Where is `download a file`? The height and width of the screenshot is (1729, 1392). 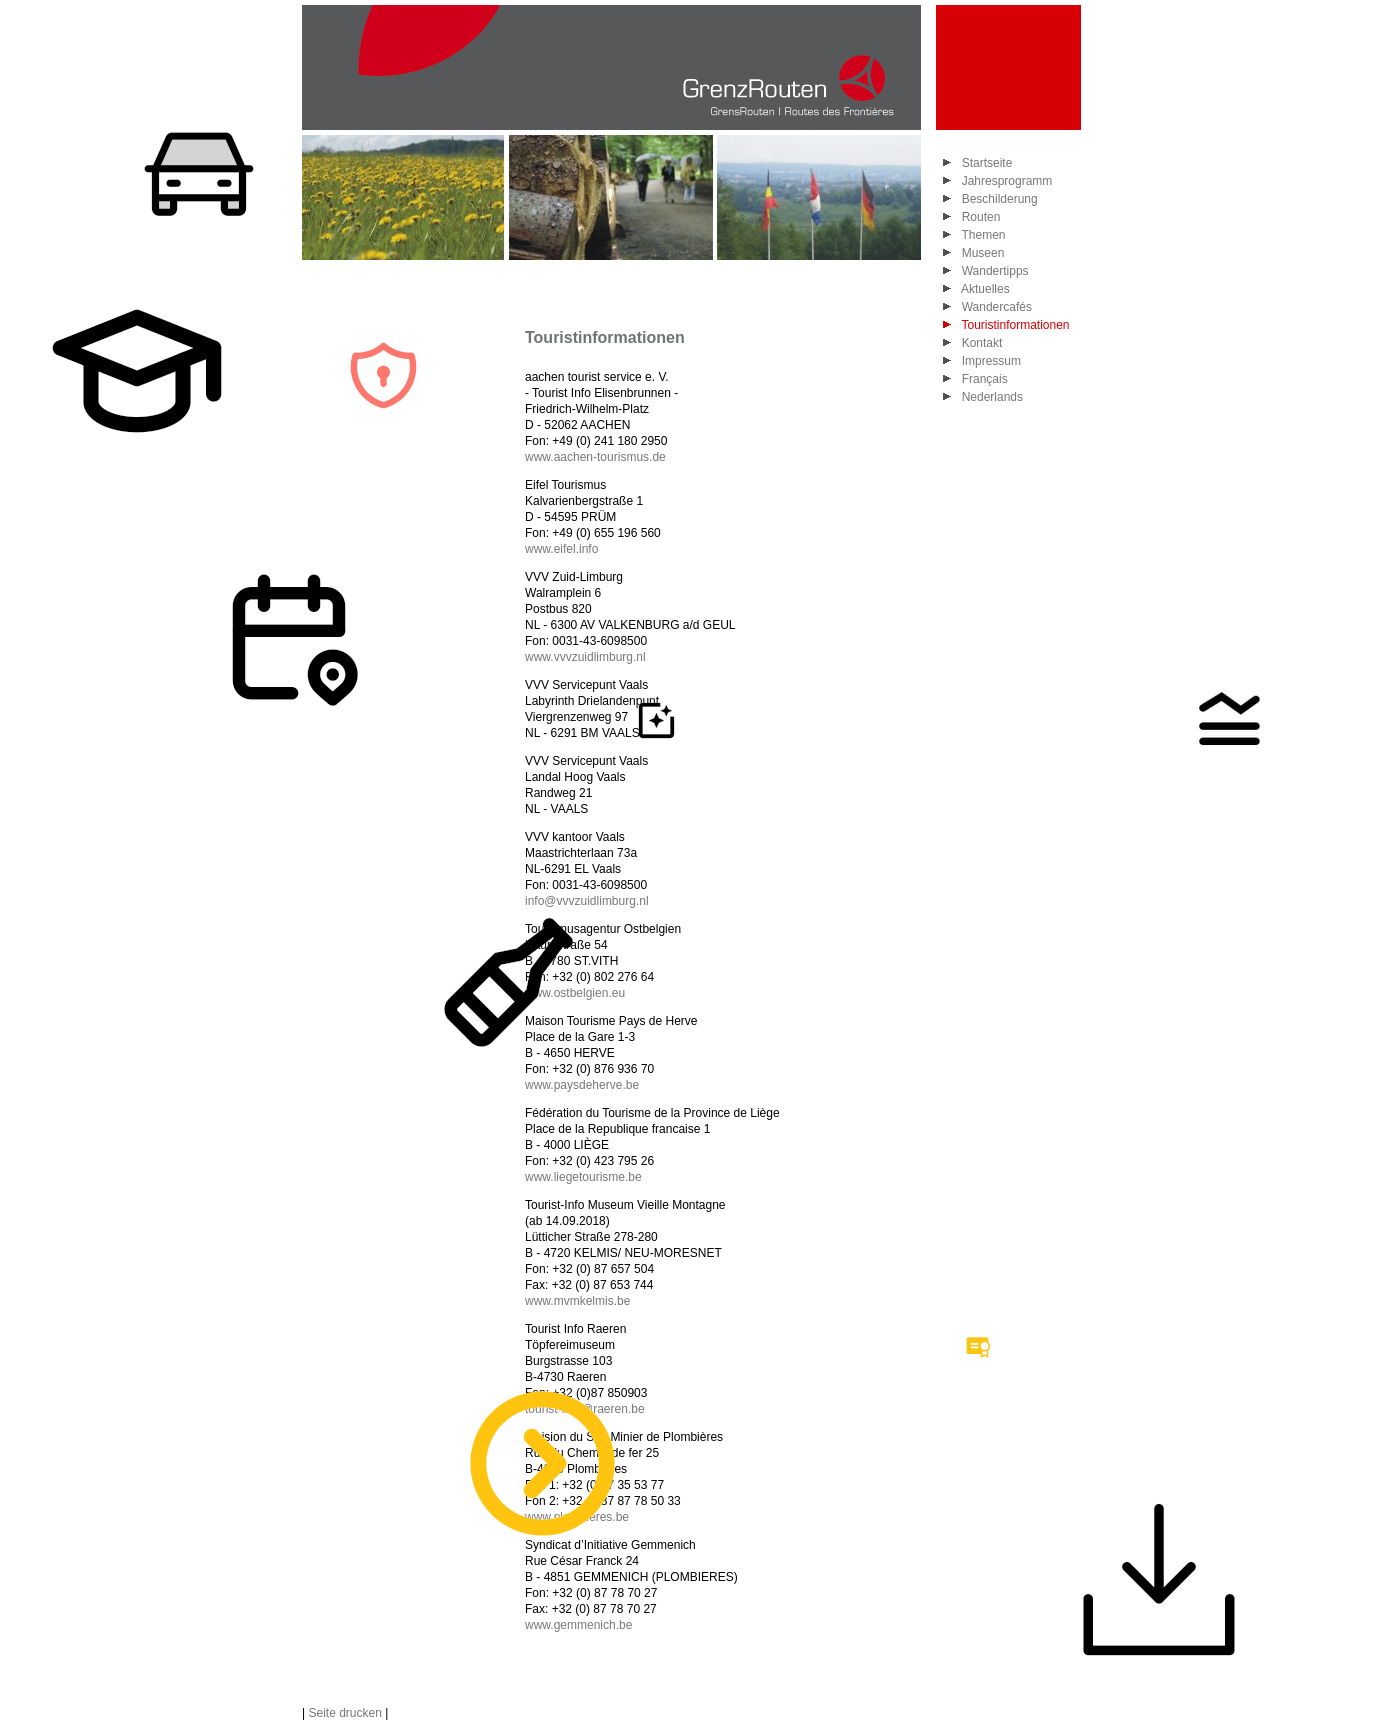 download a file is located at coordinates (1159, 1586).